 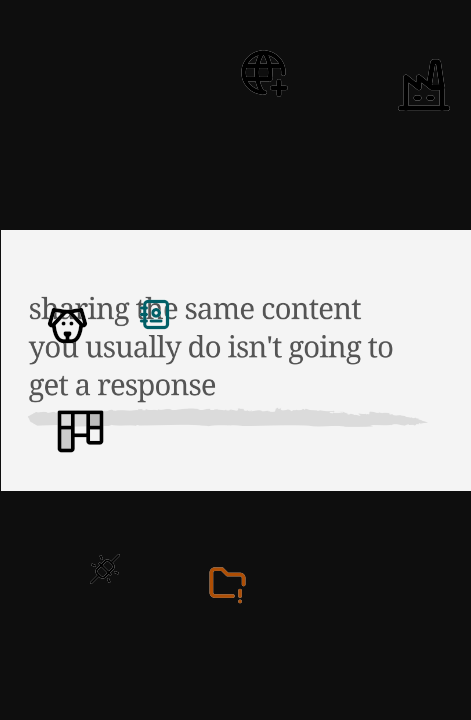 What do you see at coordinates (154, 314) in the screenshot?
I see `open your contacts list` at bounding box center [154, 314].